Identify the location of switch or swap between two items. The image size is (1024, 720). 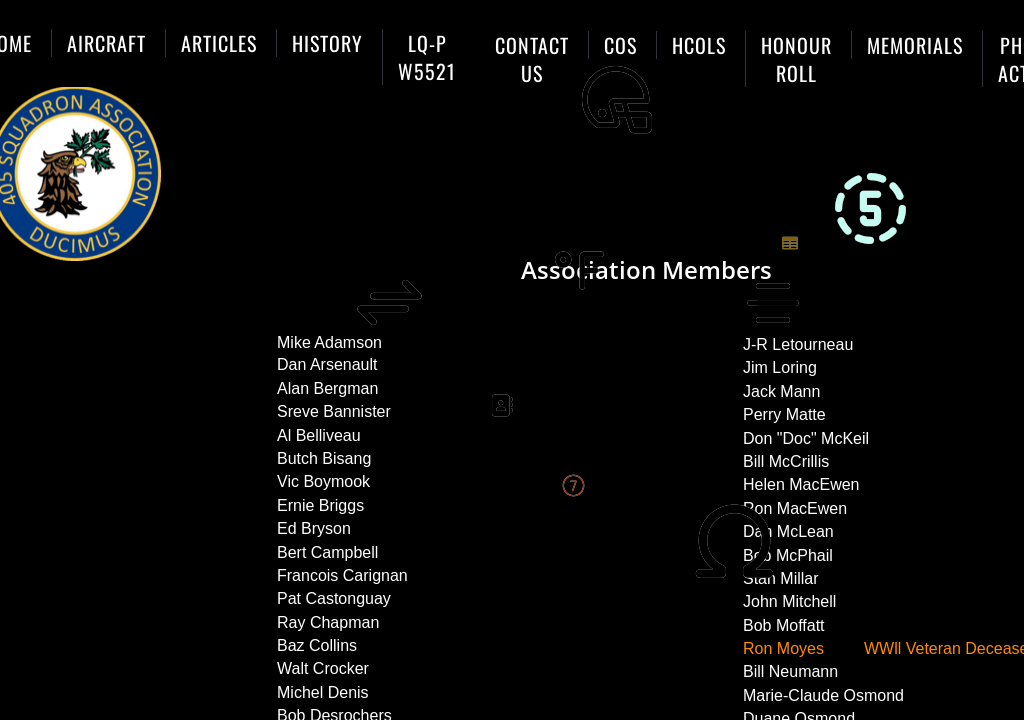
(389, 302).